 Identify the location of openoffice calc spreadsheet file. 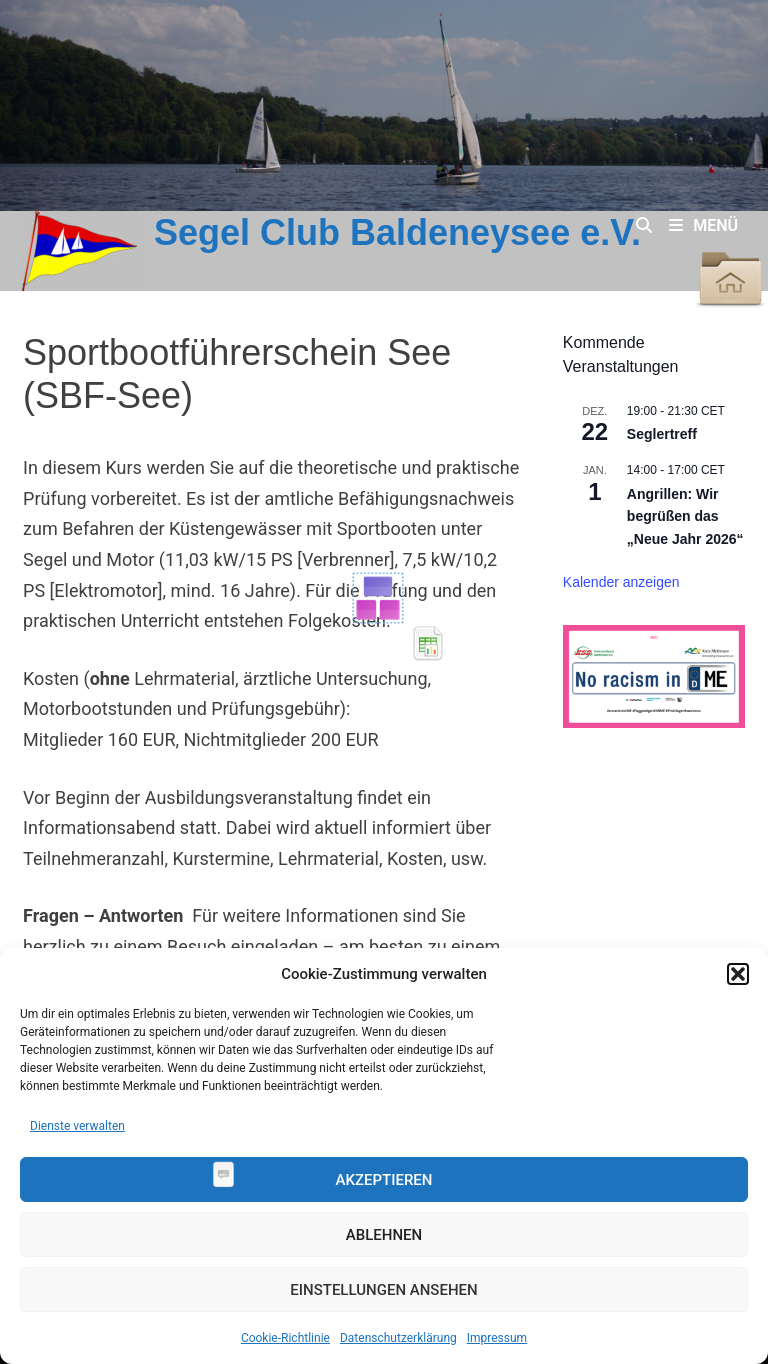
(428, 643).